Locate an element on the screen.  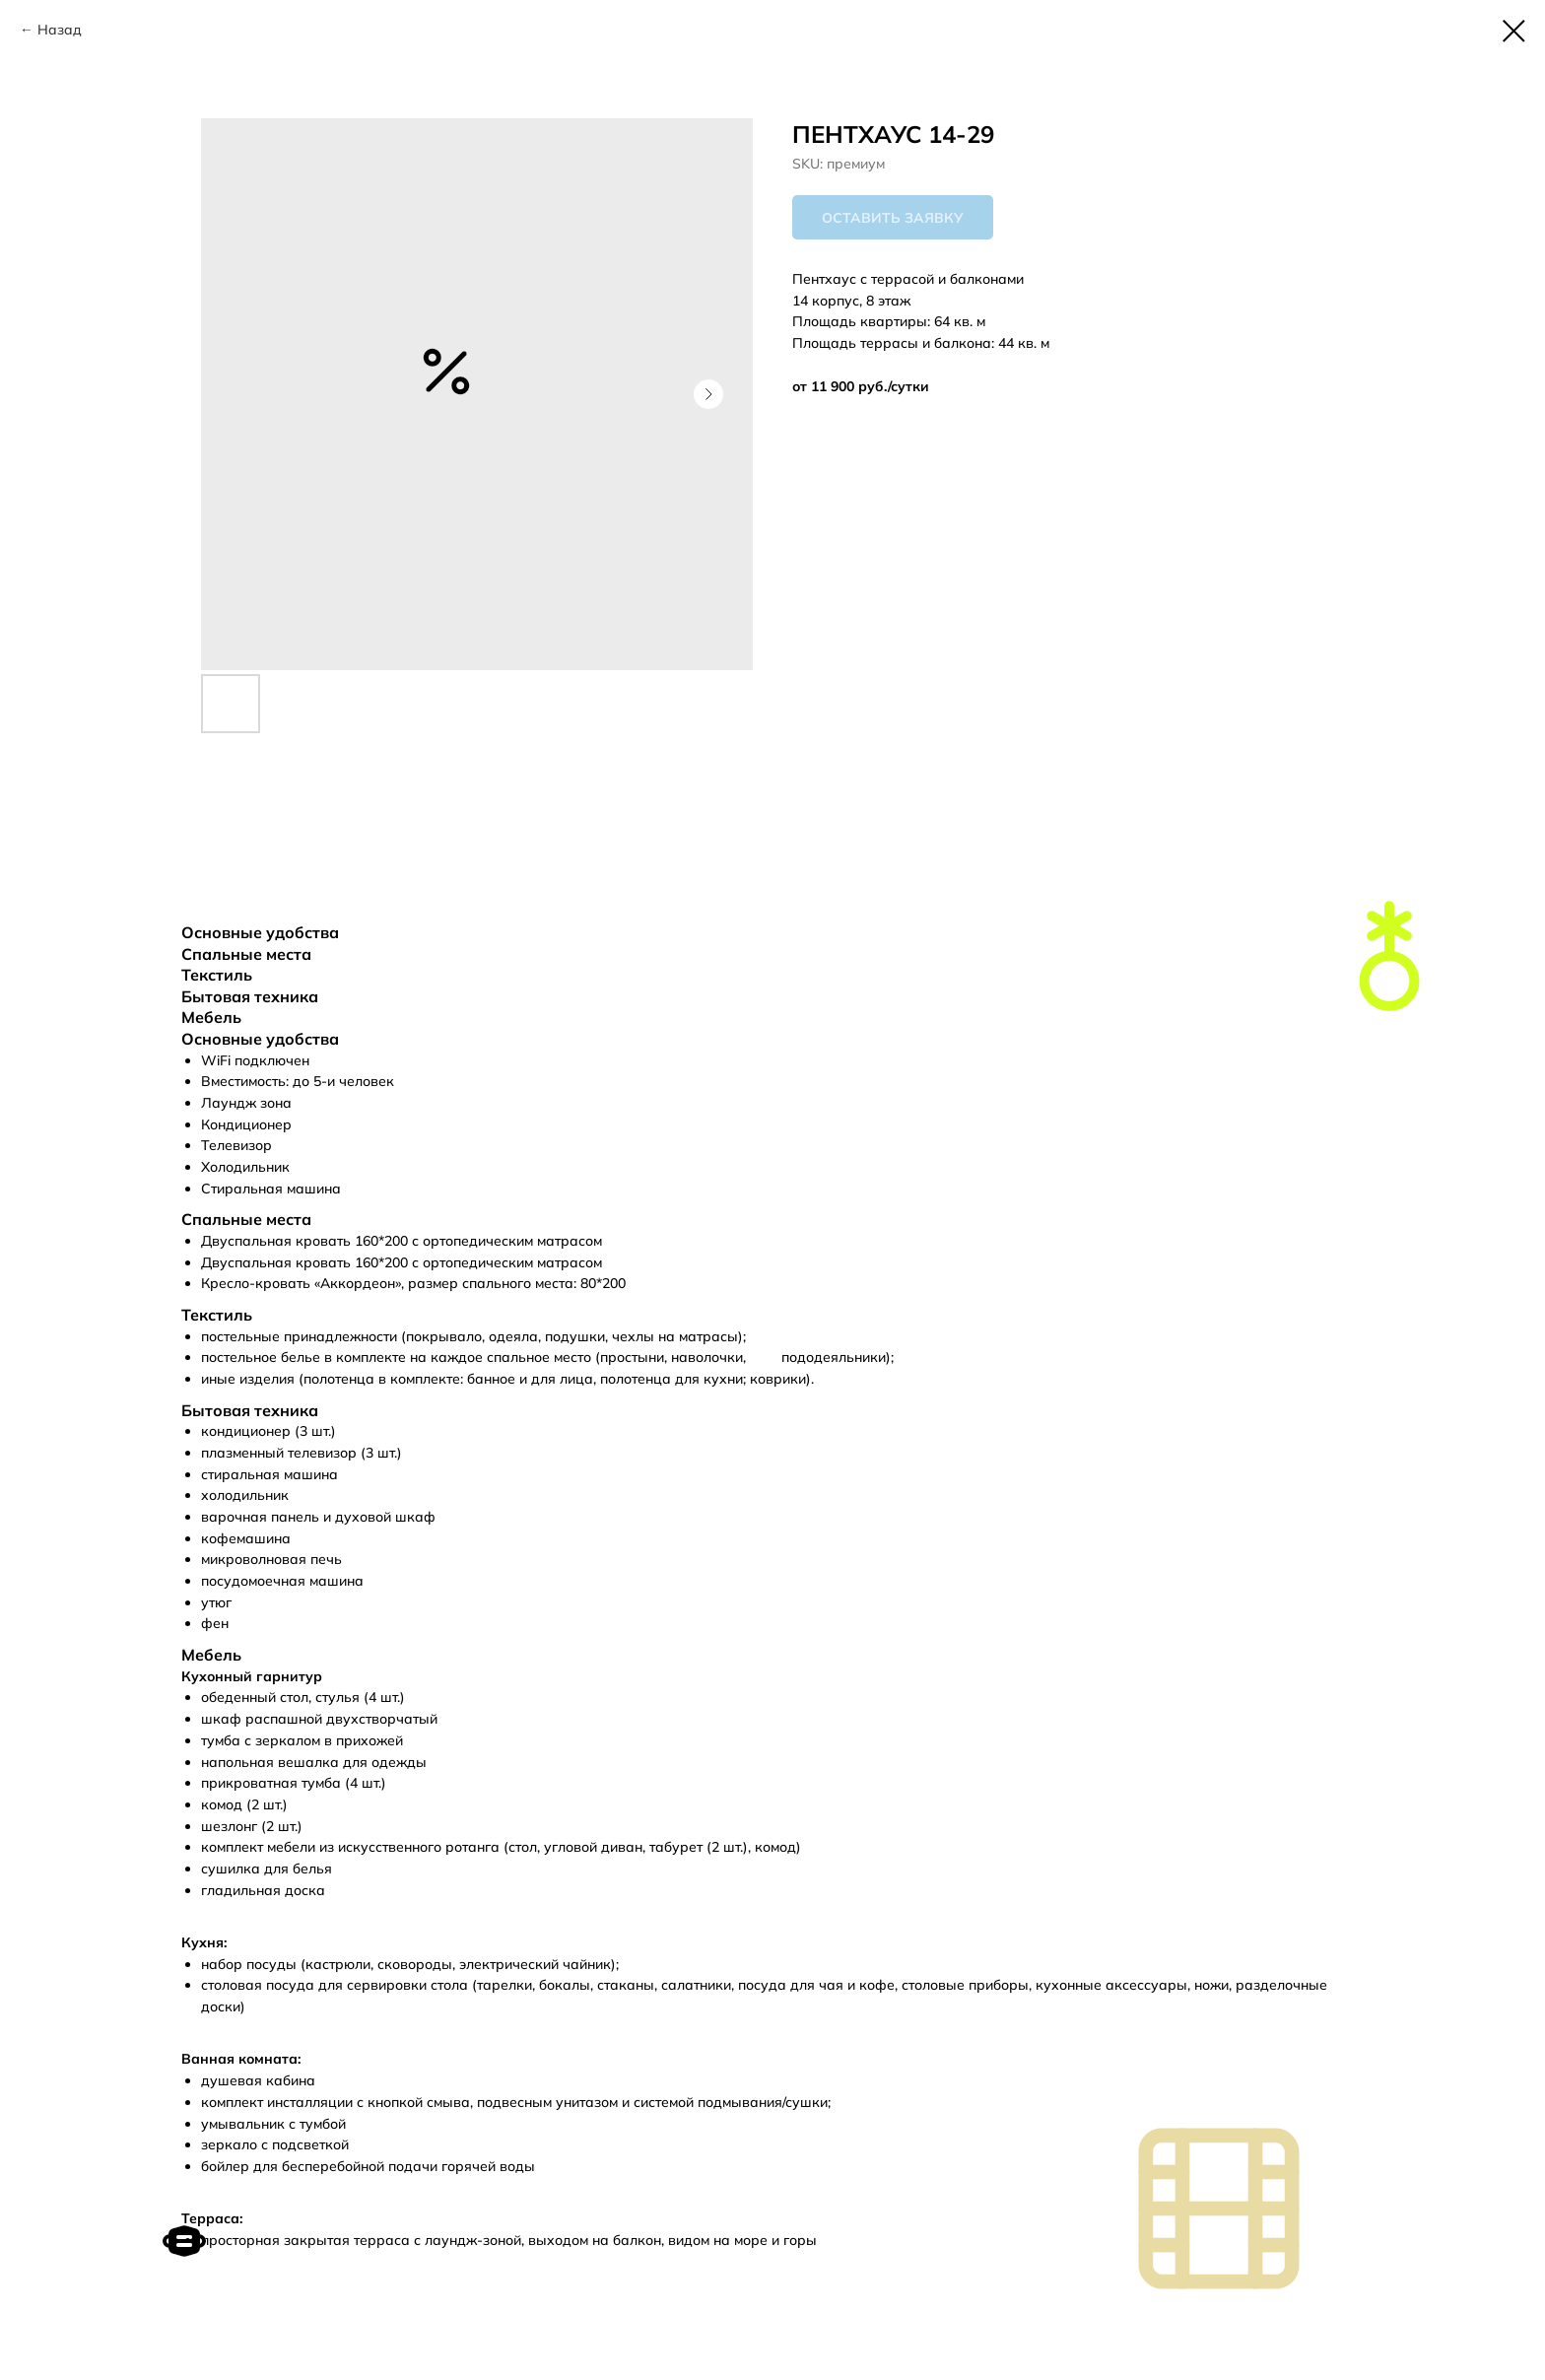
indicates mask required or health safety area is located at coordinates (184, 2241).